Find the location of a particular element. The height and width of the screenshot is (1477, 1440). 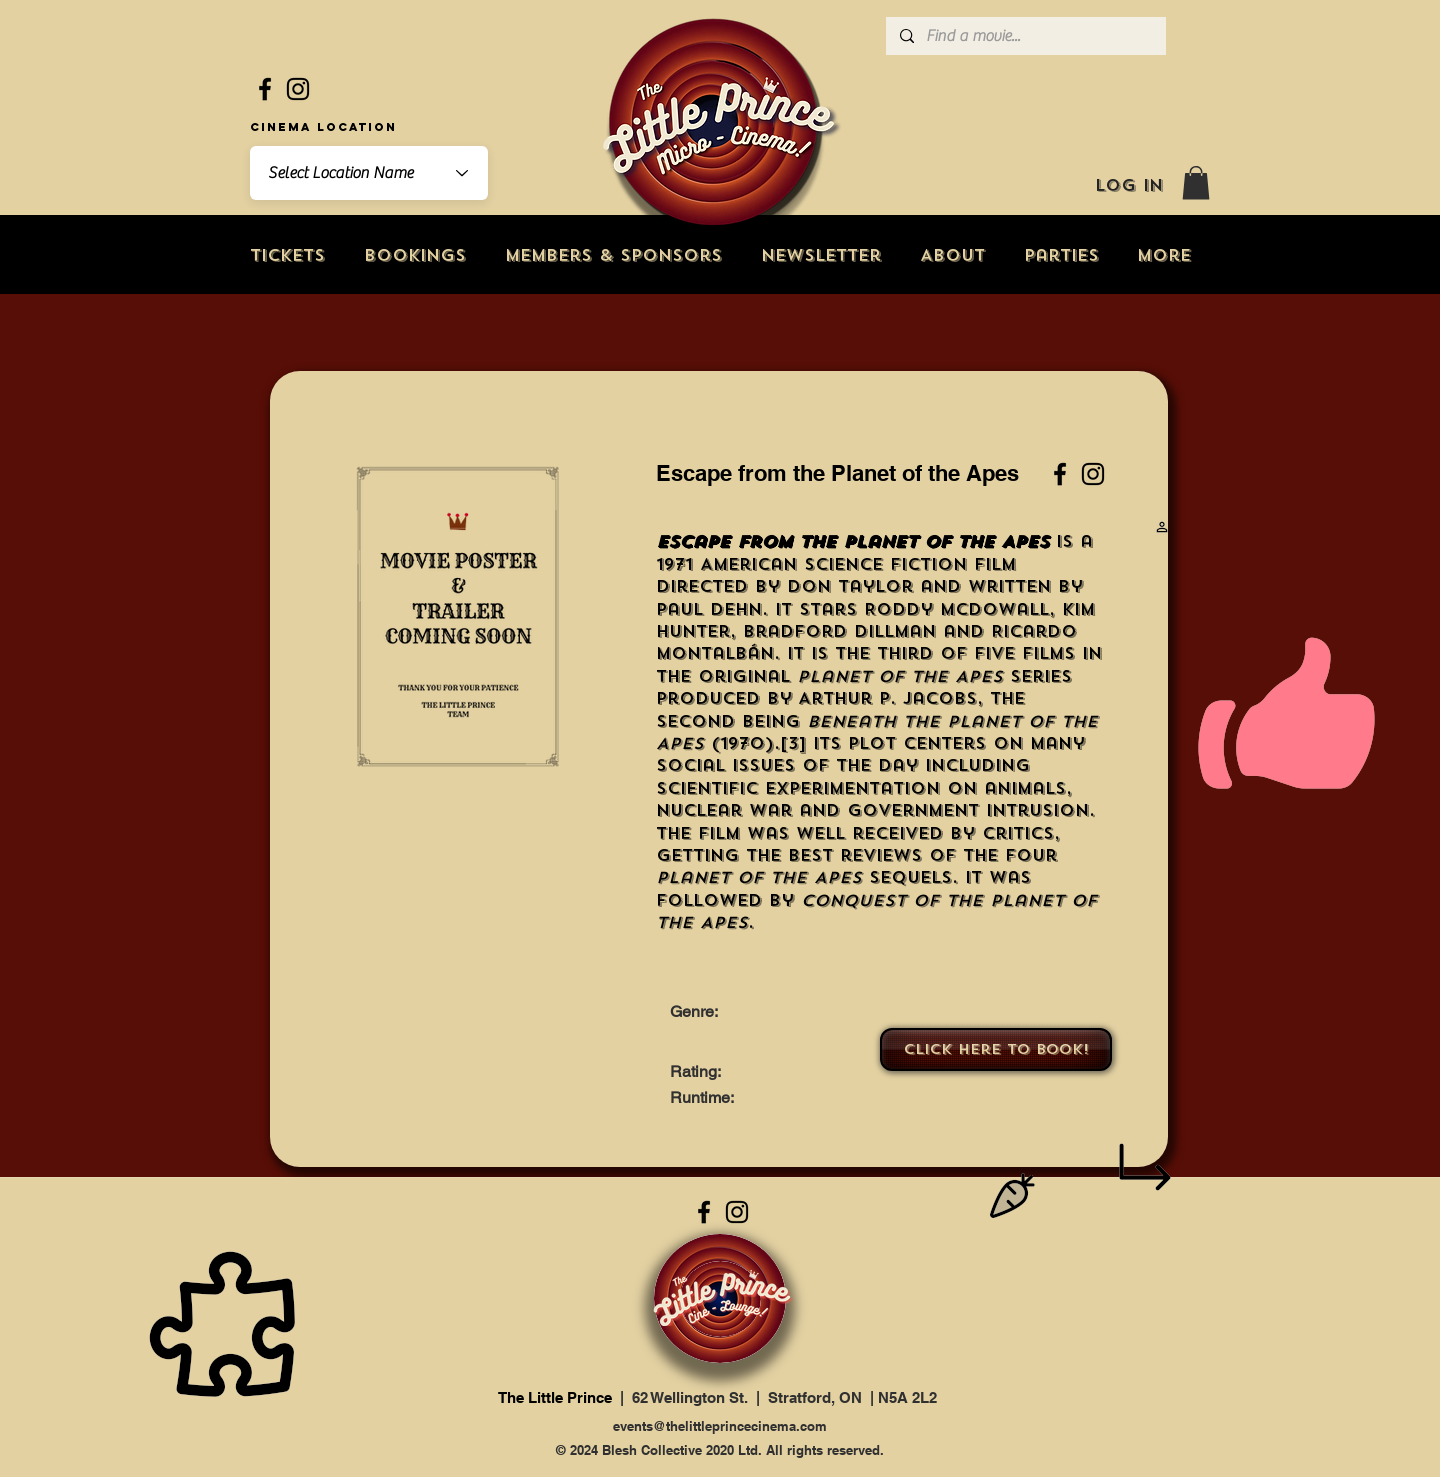

browse vegetable or produce category is located at coordinates (1011, 1196).